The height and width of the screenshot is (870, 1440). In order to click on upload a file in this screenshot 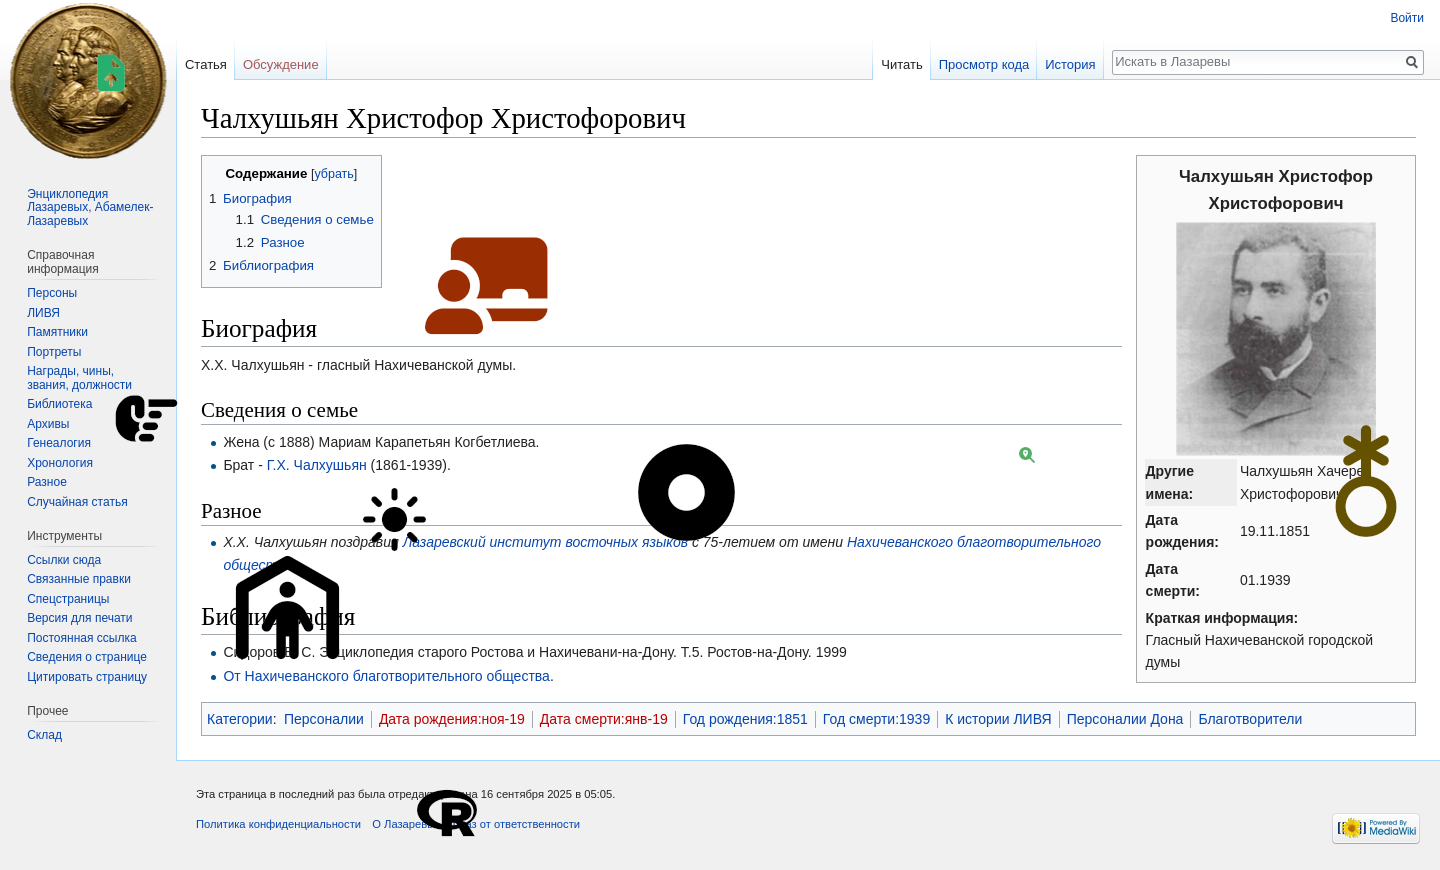, I will do `click(111, 73)`.